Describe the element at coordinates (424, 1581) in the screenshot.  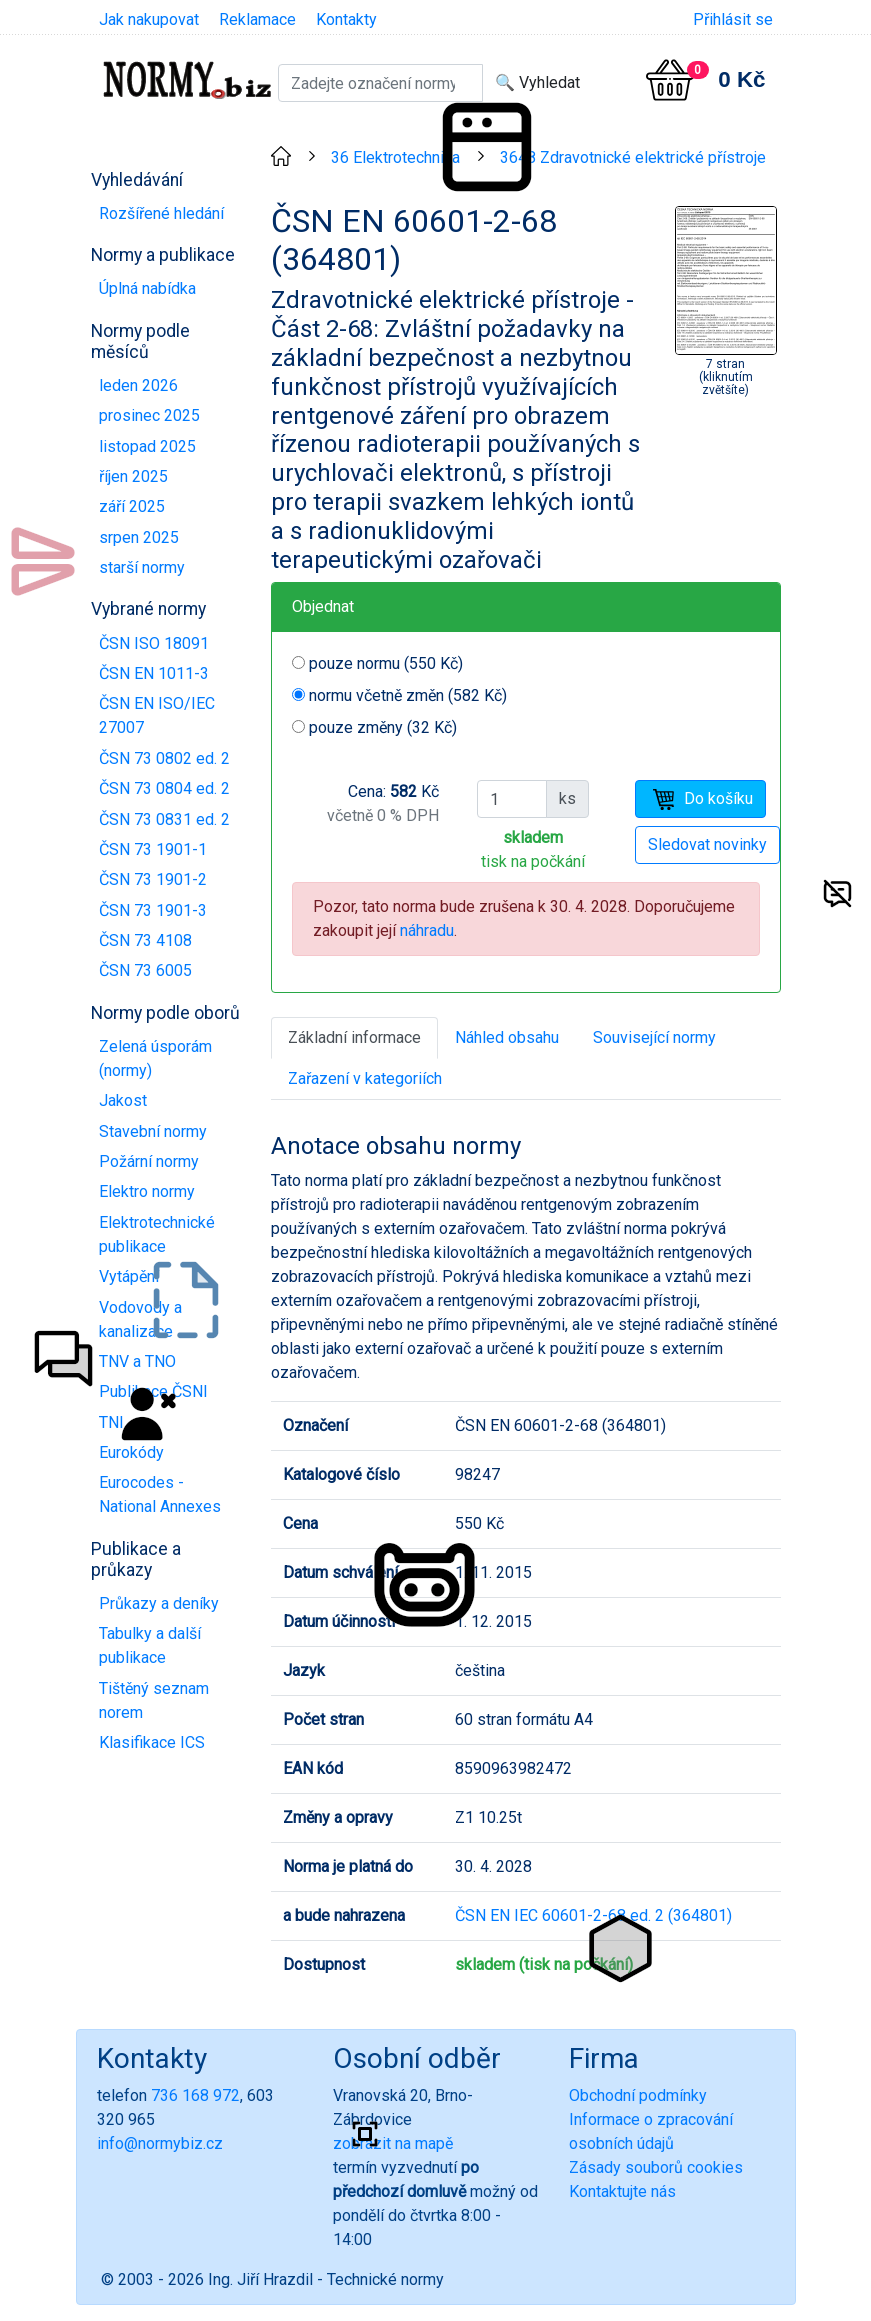
I see `finn the human character icon from adventure time` at that location.